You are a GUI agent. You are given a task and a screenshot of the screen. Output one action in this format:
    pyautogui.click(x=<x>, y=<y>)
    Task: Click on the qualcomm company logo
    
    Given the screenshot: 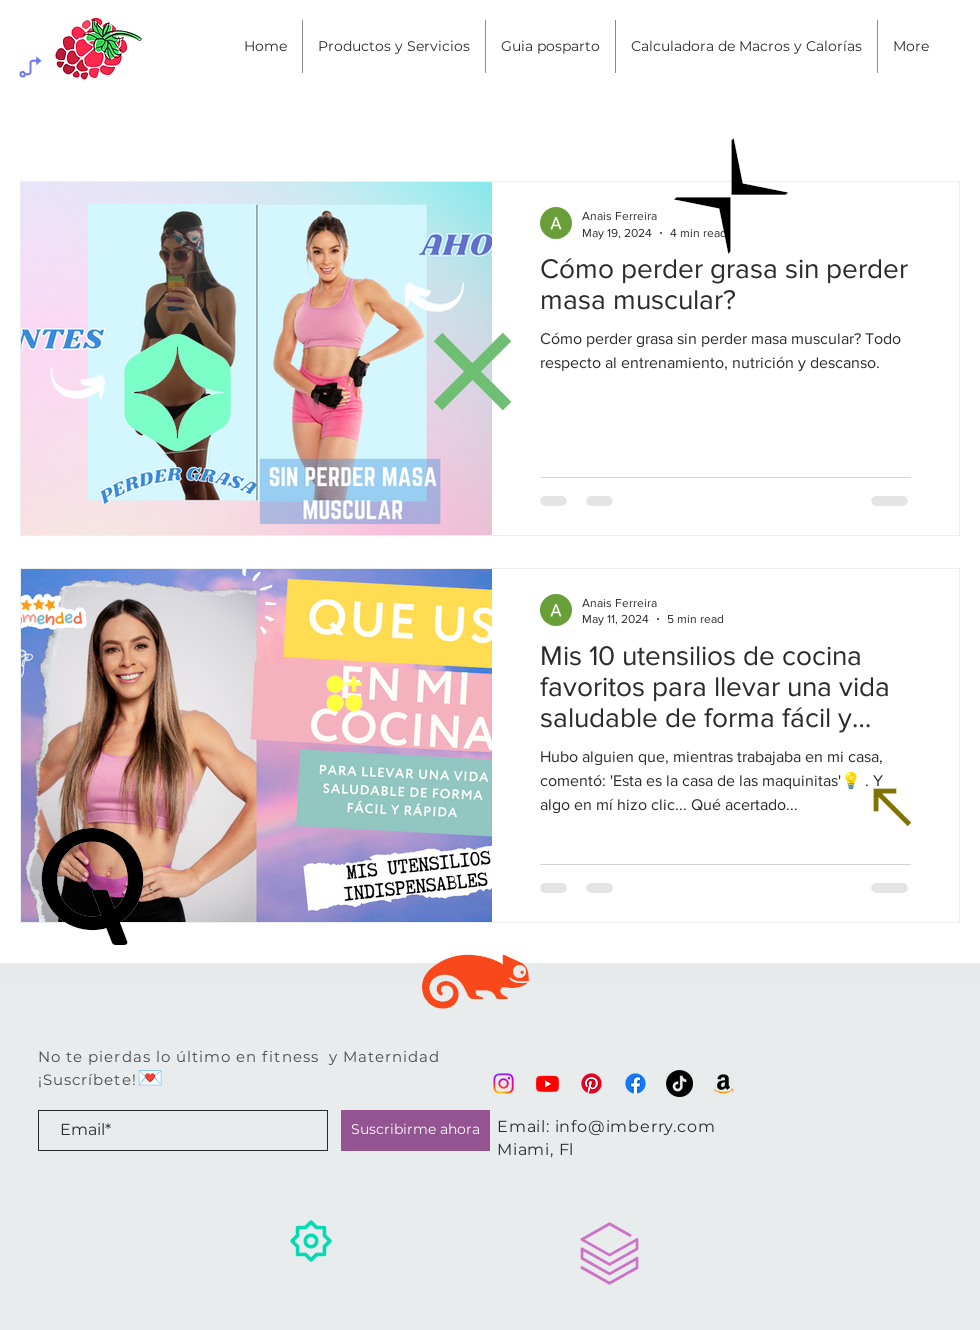 What is the action you would take?
    pyautogui.click(x=92, y=886)
    